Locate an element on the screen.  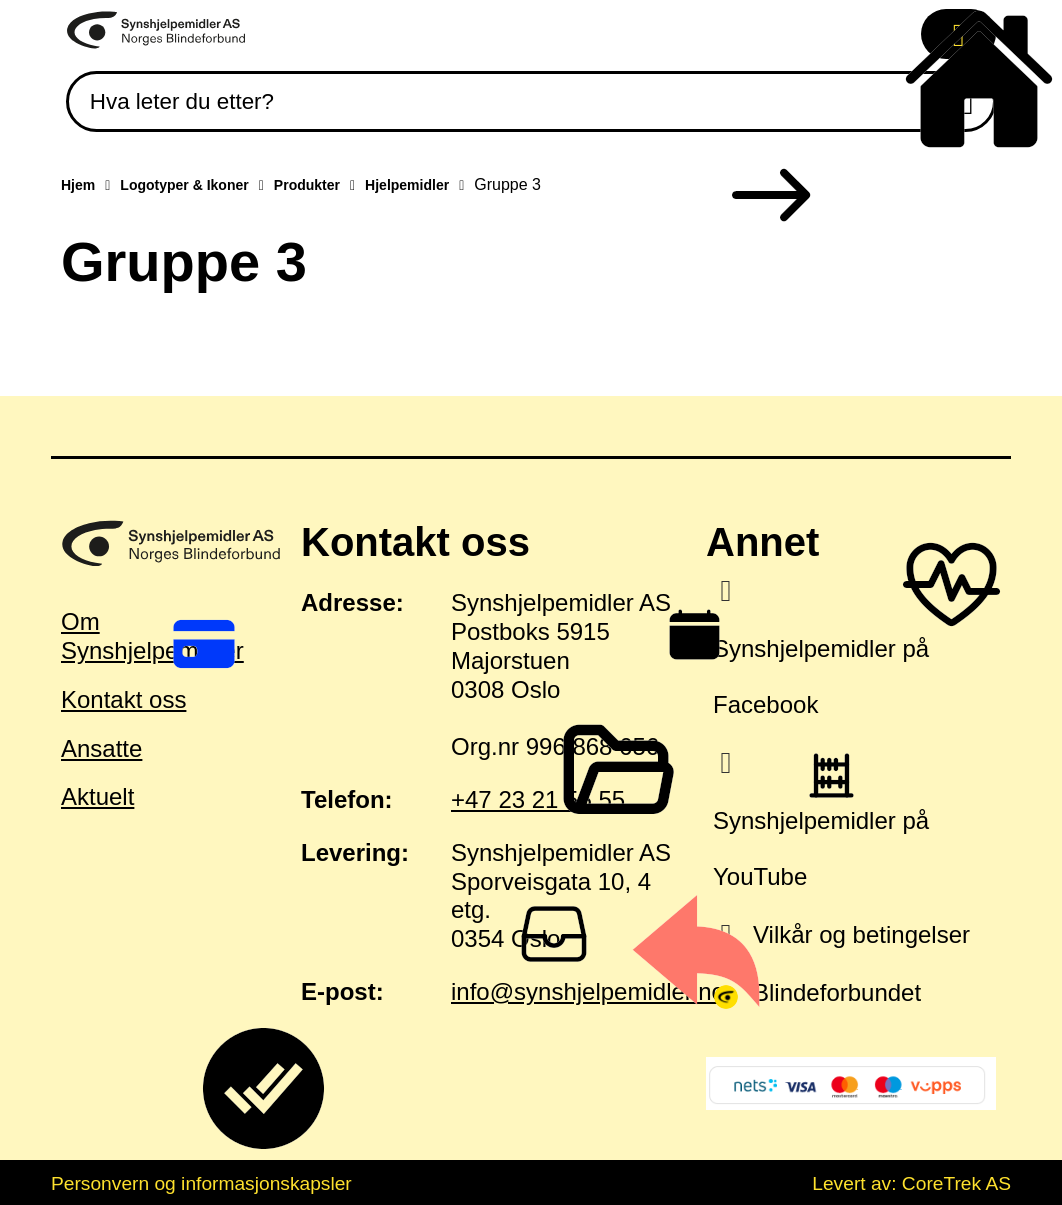
undo the last action is located at coordinates (696, 951).